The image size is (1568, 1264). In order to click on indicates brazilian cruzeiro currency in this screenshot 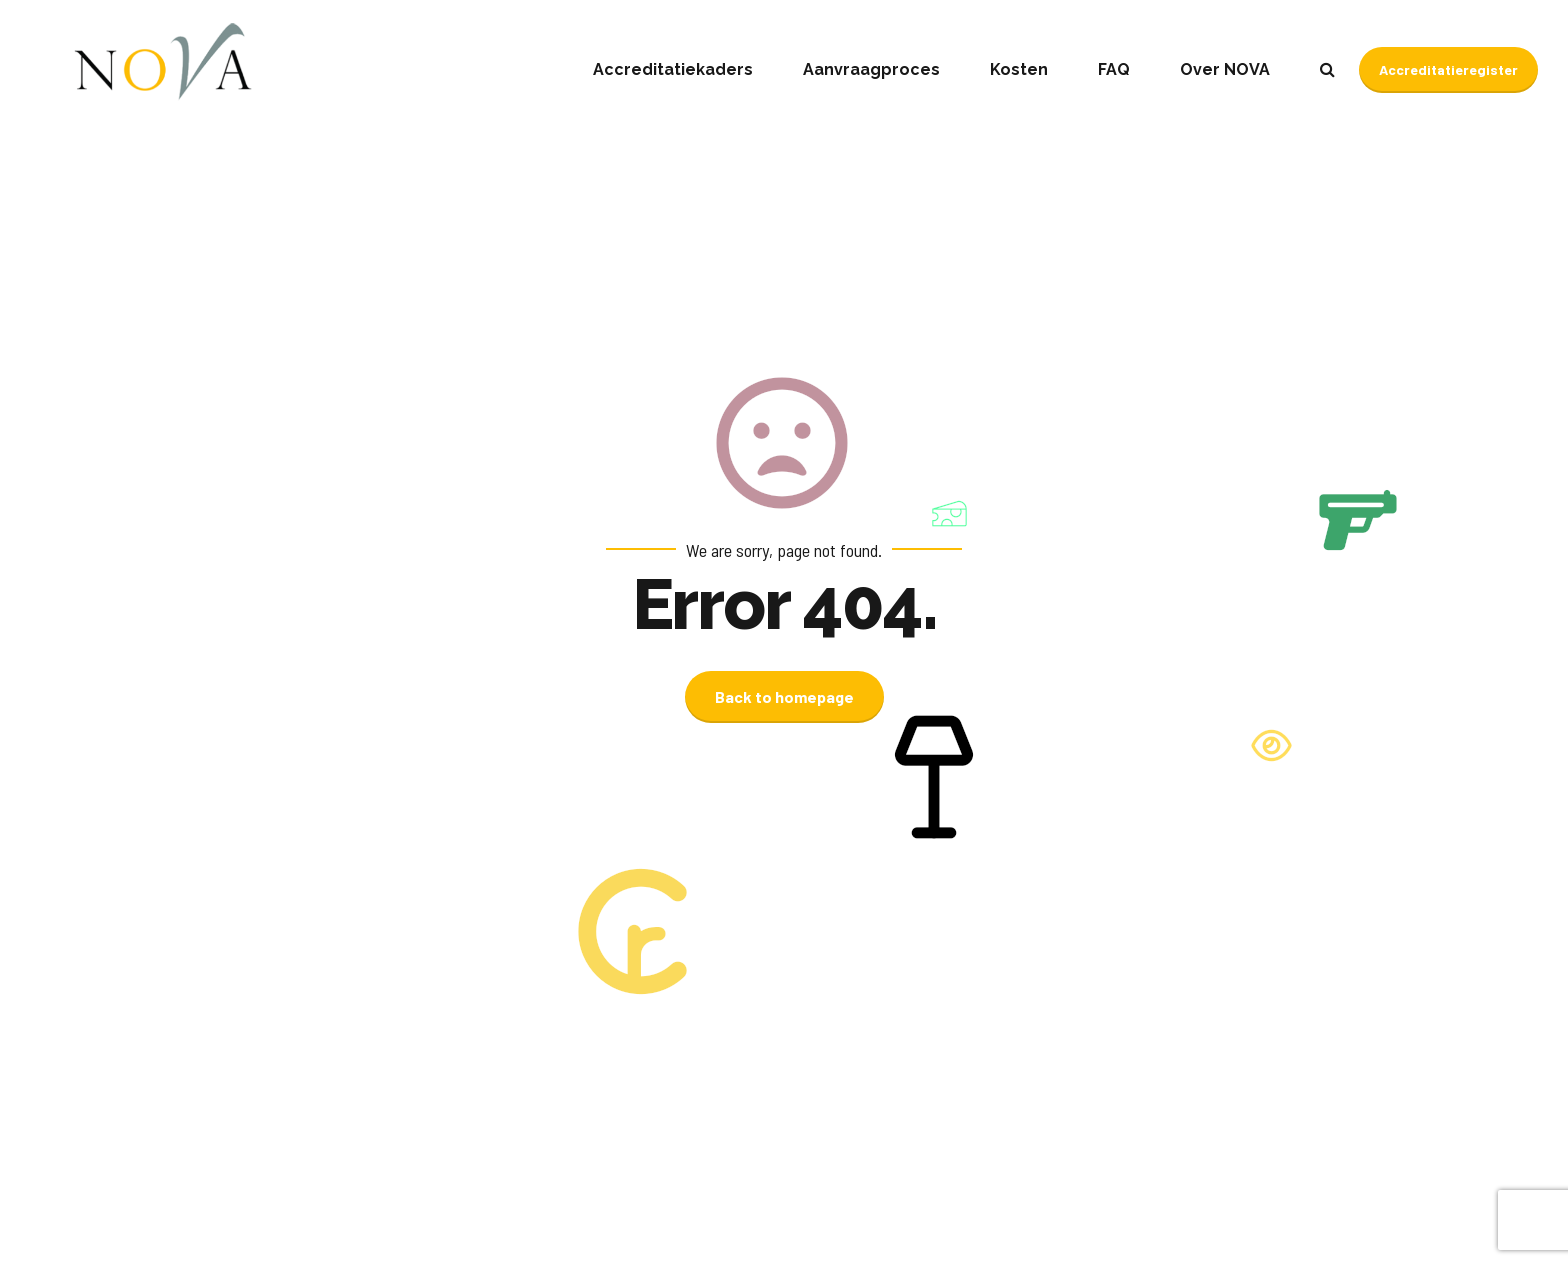, I will do `click(636, 931)`.